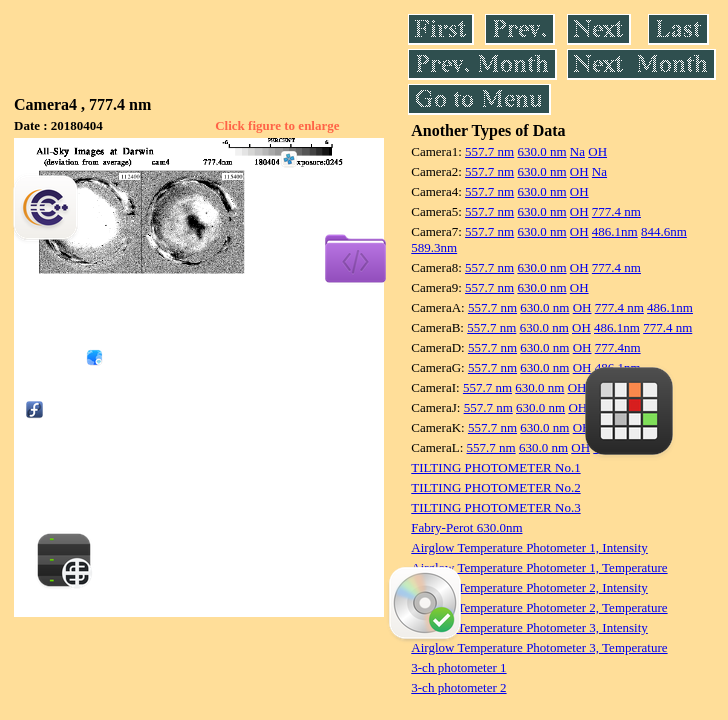  I want to click on open hitori puzzle game, so click(629, 411).